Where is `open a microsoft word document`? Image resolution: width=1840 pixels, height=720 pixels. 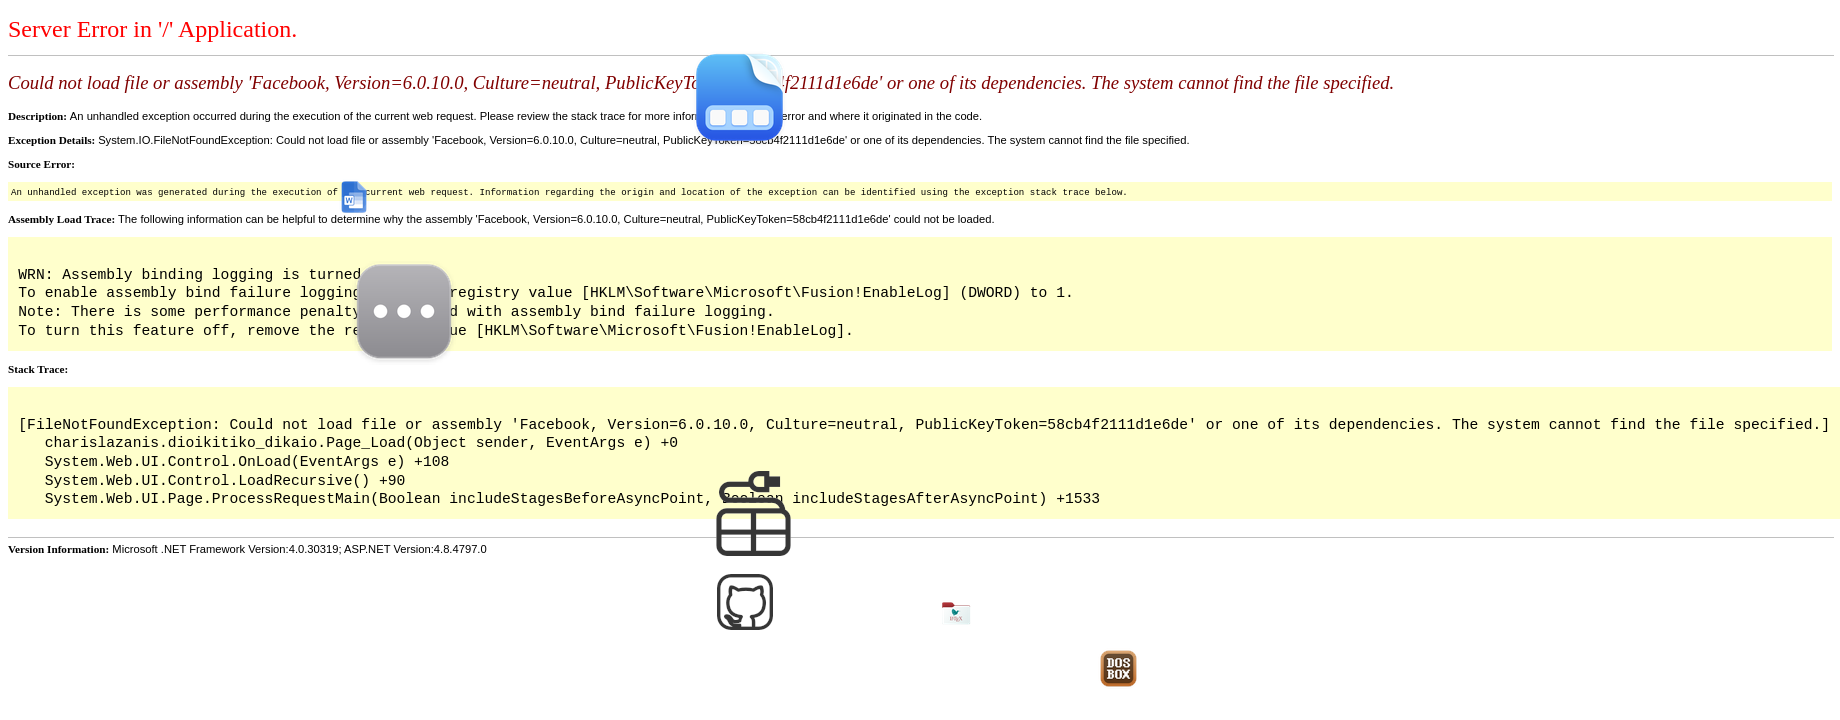 open a microsoft word document is located at coordinates (354, 197).